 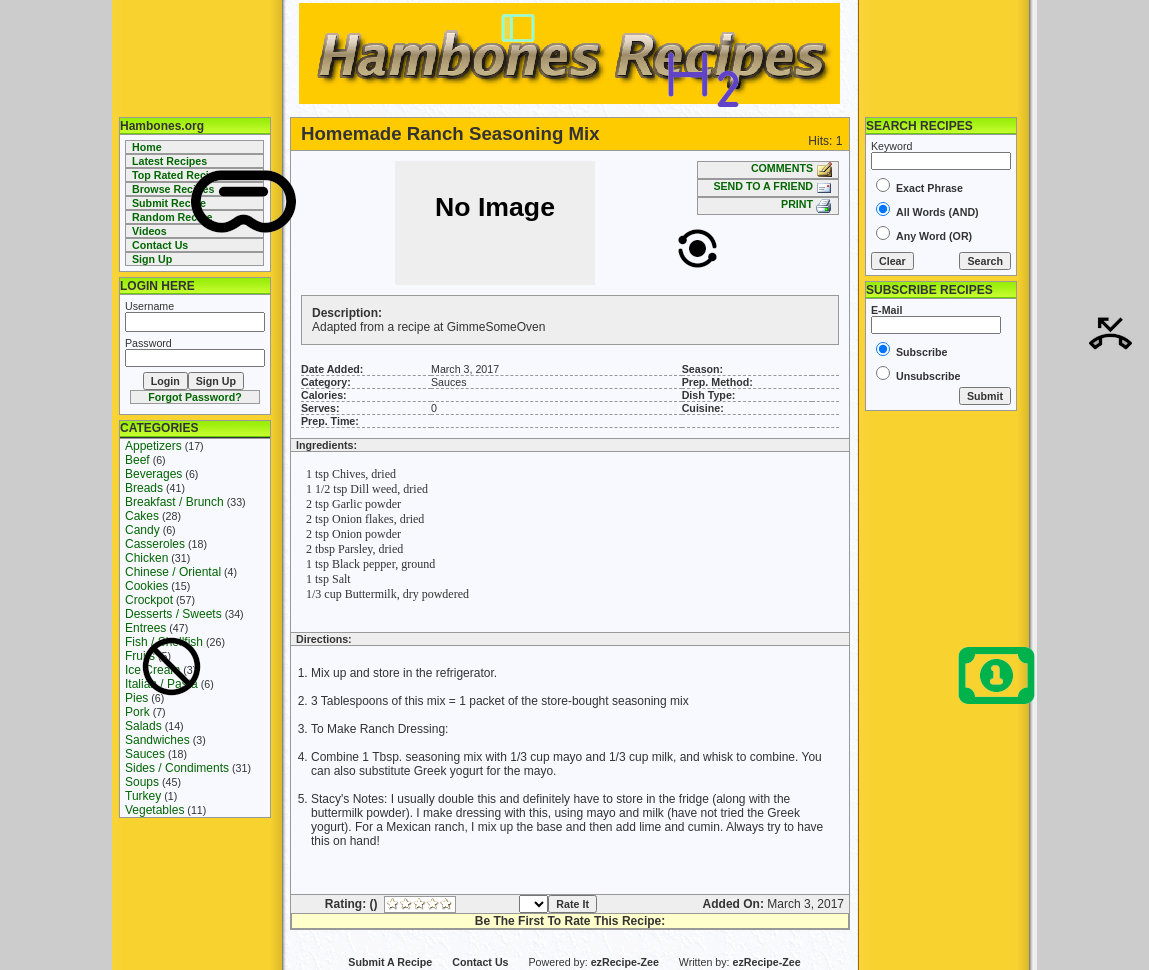 What do you see at coordinates (697, 248) in the screenshot?
I see `analyze or process data` at bounding box center [697, 248].